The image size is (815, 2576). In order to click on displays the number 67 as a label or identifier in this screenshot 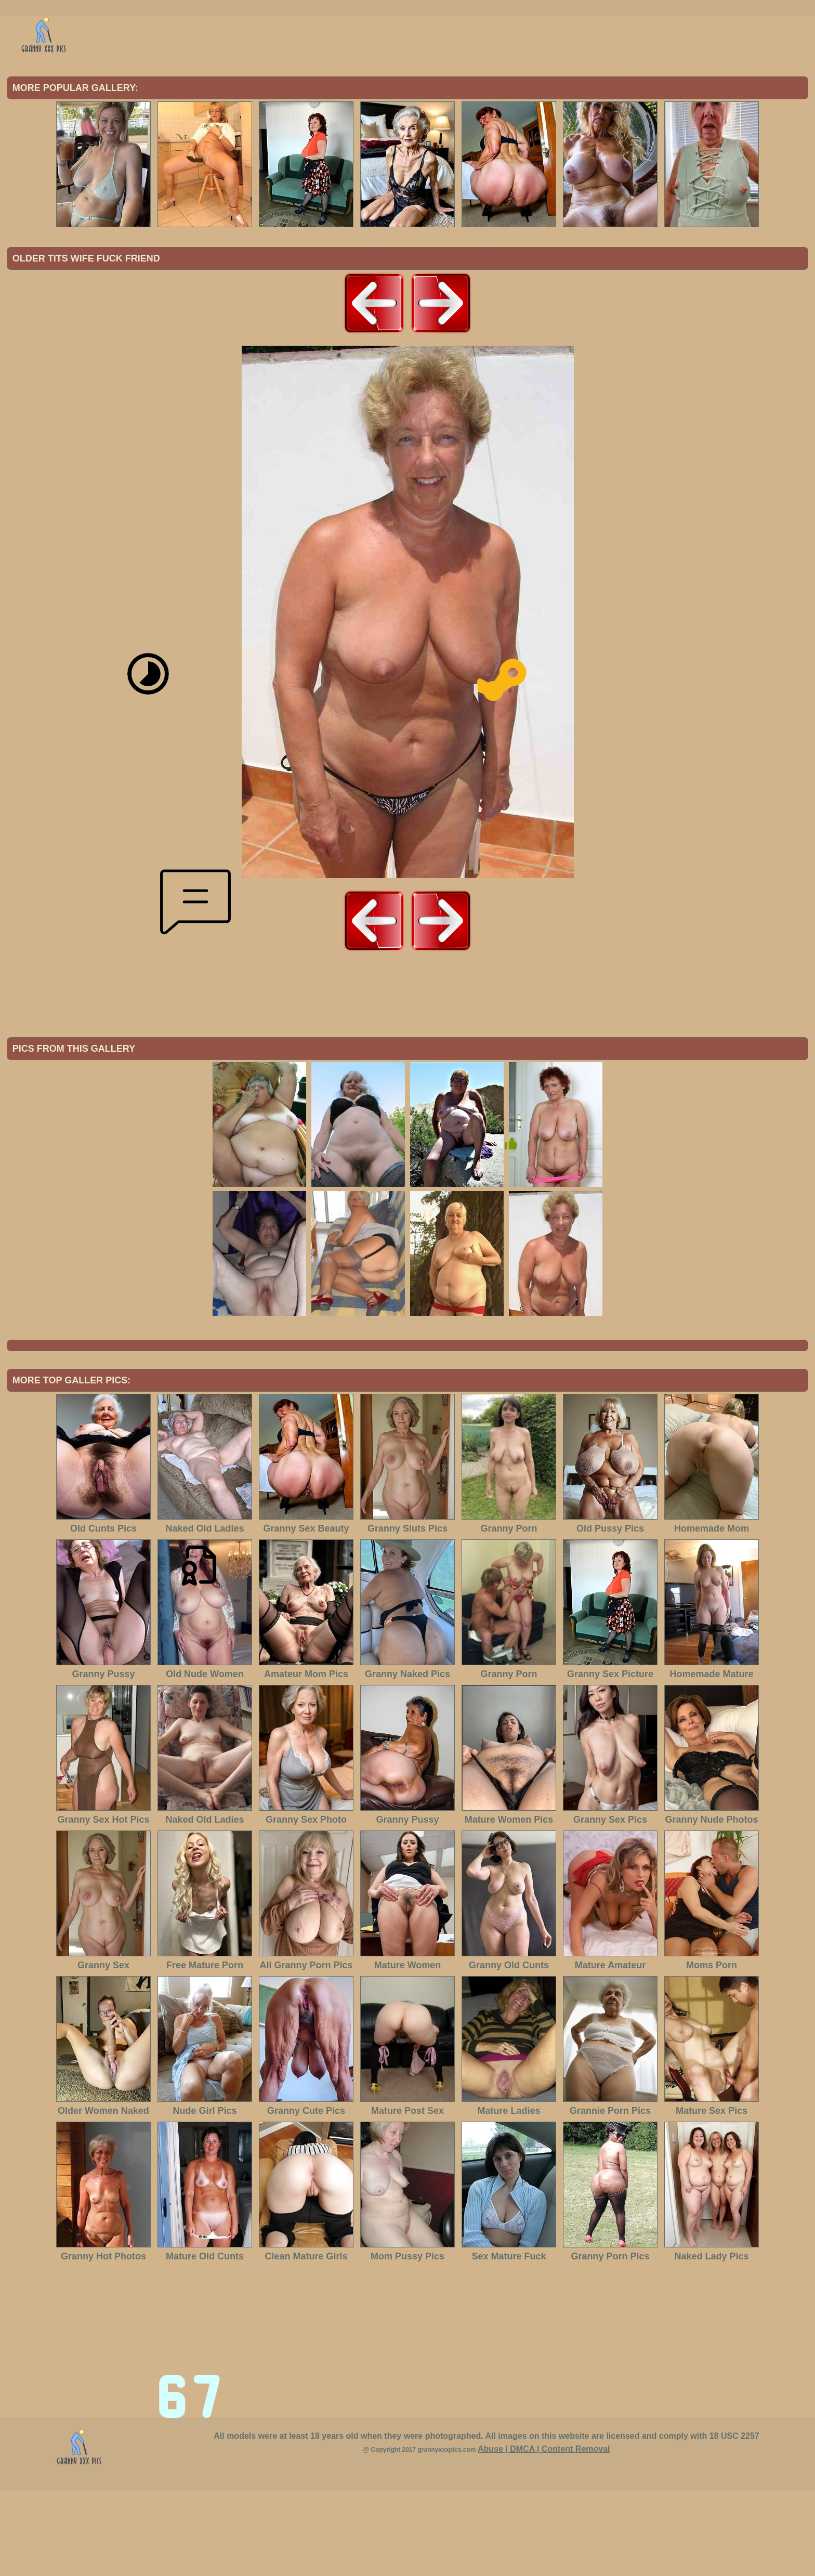, I will do `click(189, 2396)`.